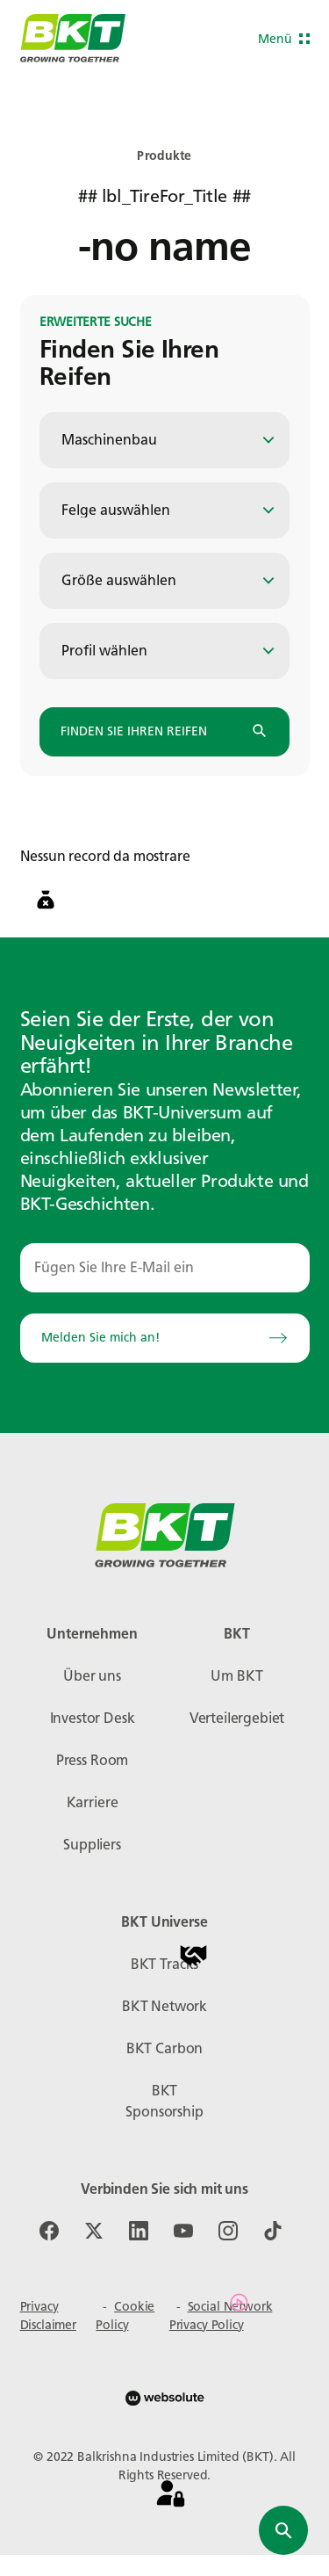 Image resolution: width=329 pixels, height=2576 pixels. What do you see at coordinates (46, 900) in the screenshot?
I see `remove item from cart or bag` at bounding box center [46, 900].